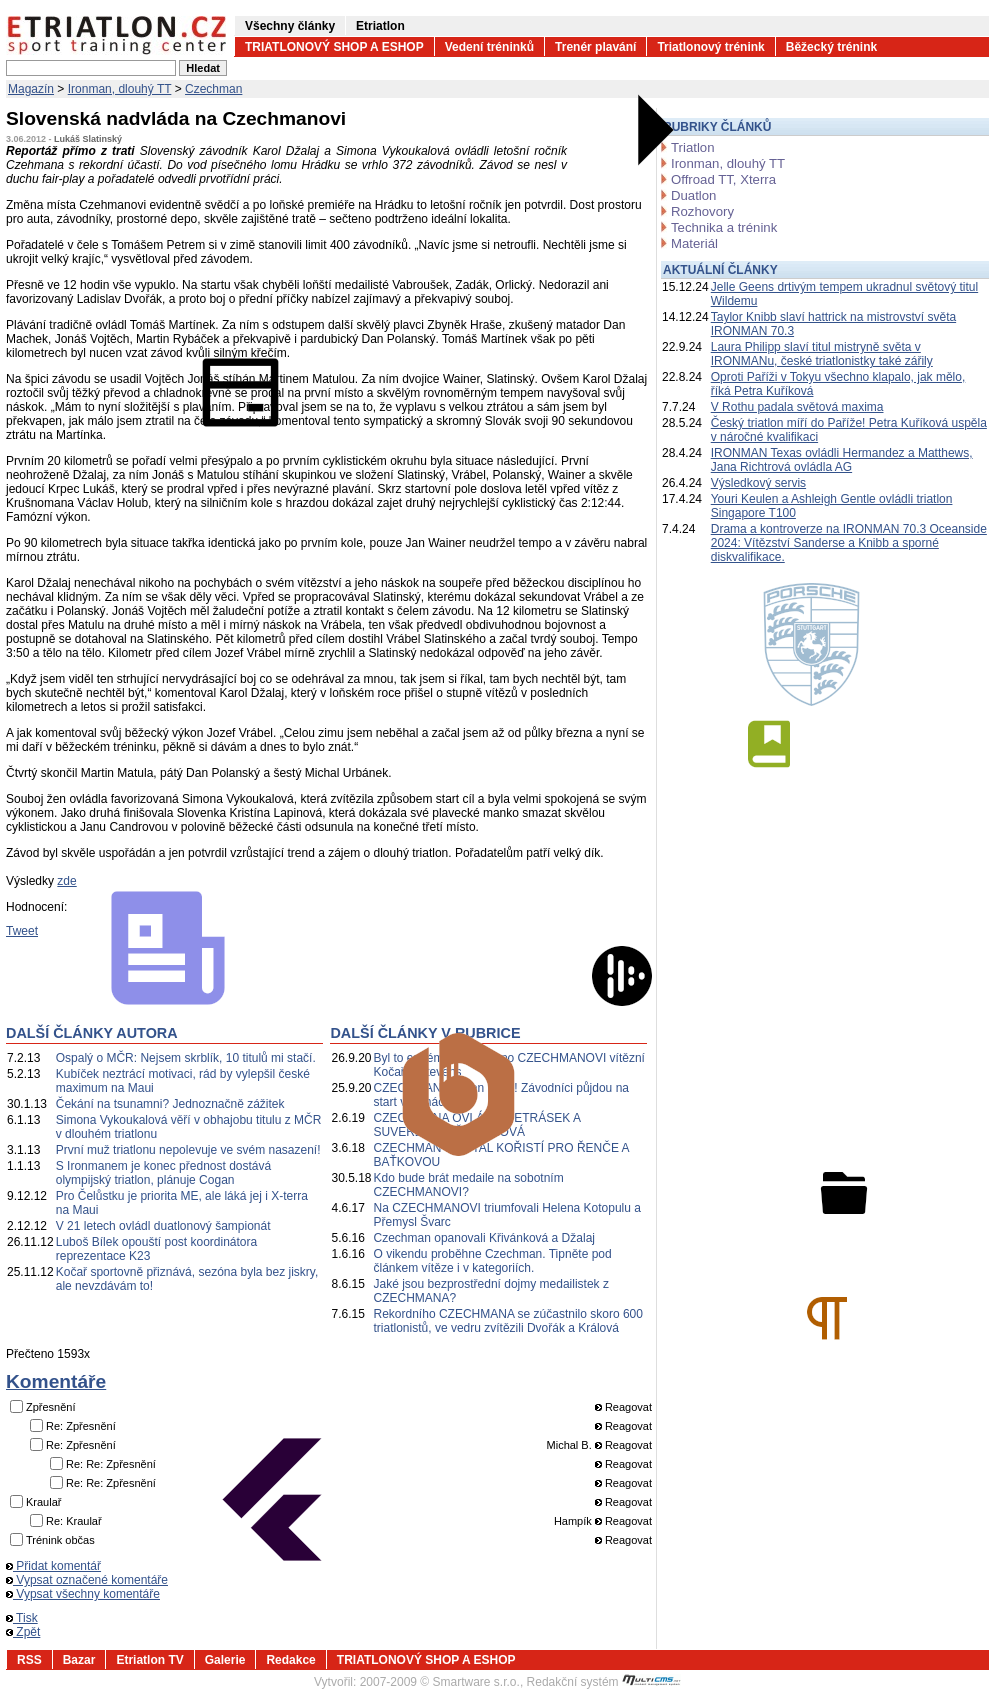 This screenshot has height=1695, width=995. I want to click on navigate to the next item or screen, so click(650, 130).